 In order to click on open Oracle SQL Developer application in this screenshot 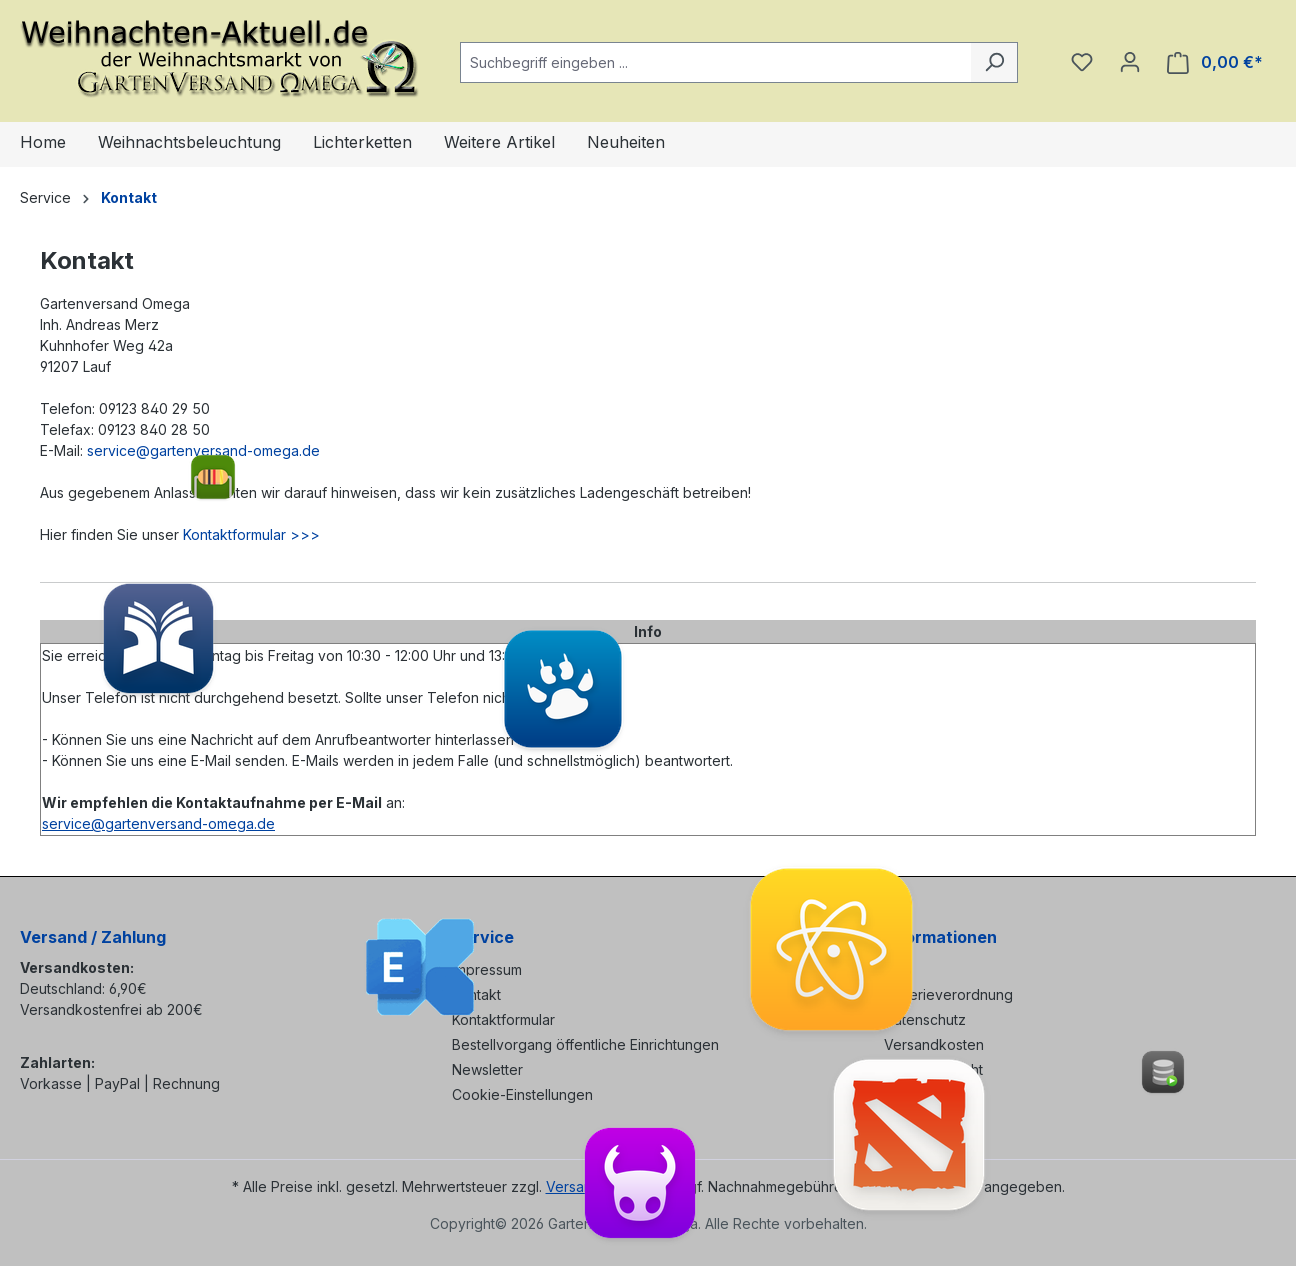, I will do `click(1163, 1072)`.